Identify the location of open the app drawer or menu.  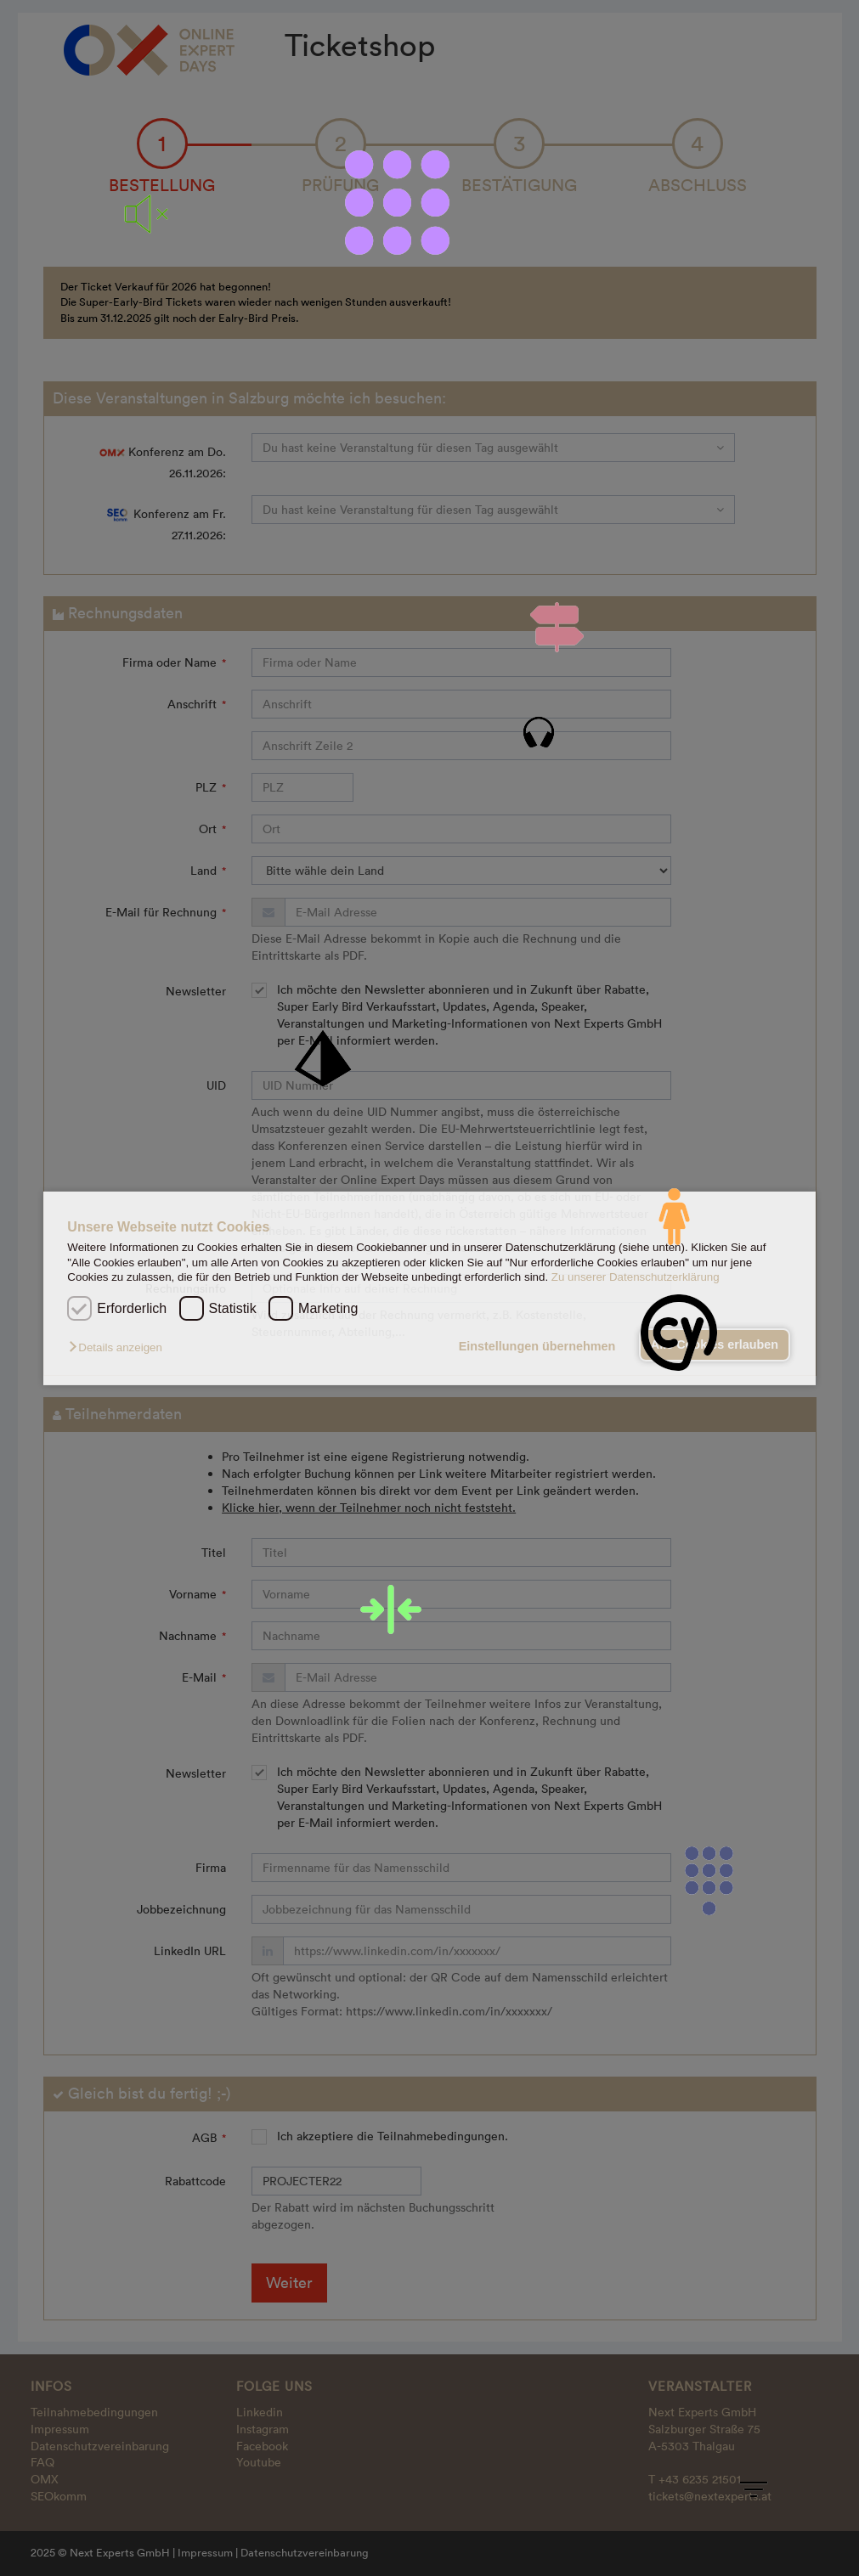
(397, 202).